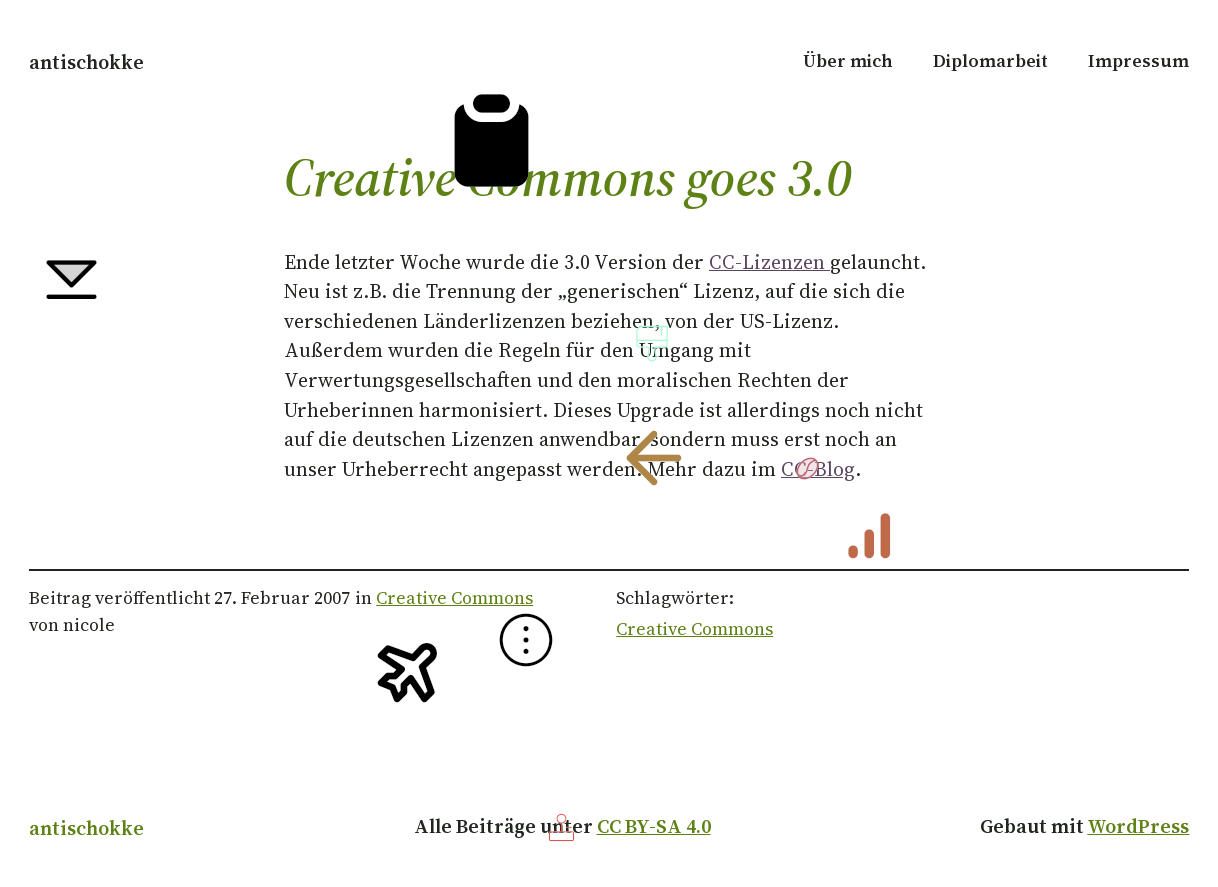 This screenshot has width=1218, height=887. What do you see at coordinates (526, 640) in the screenshot?
I see `open more options menu` at bounding box center [526, 640].